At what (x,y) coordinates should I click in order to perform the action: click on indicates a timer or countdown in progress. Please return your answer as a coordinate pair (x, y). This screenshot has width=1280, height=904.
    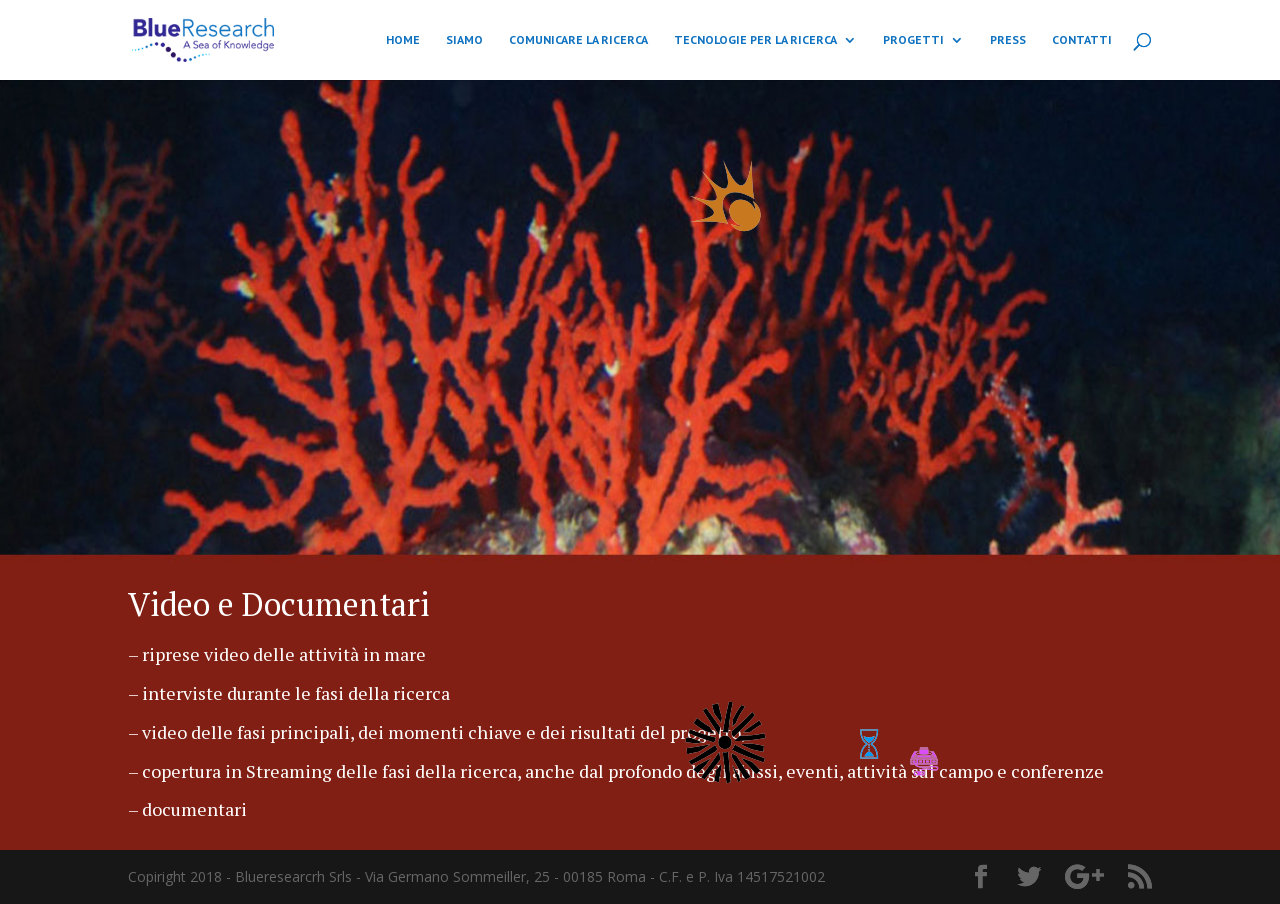
    Looking at the image, I should click on (869, 744).